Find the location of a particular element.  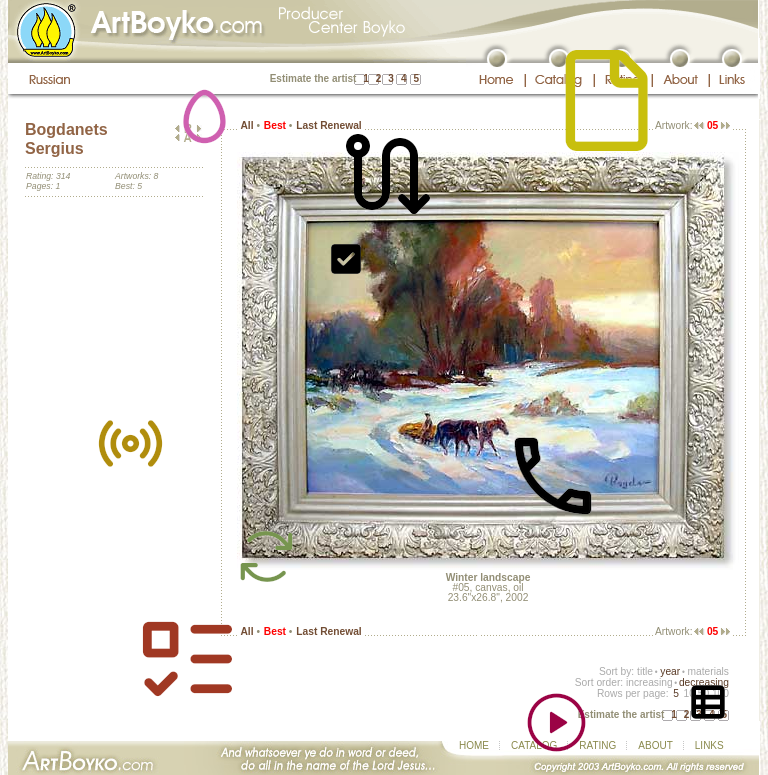

switch to list view is located at coordinates (708, 702).